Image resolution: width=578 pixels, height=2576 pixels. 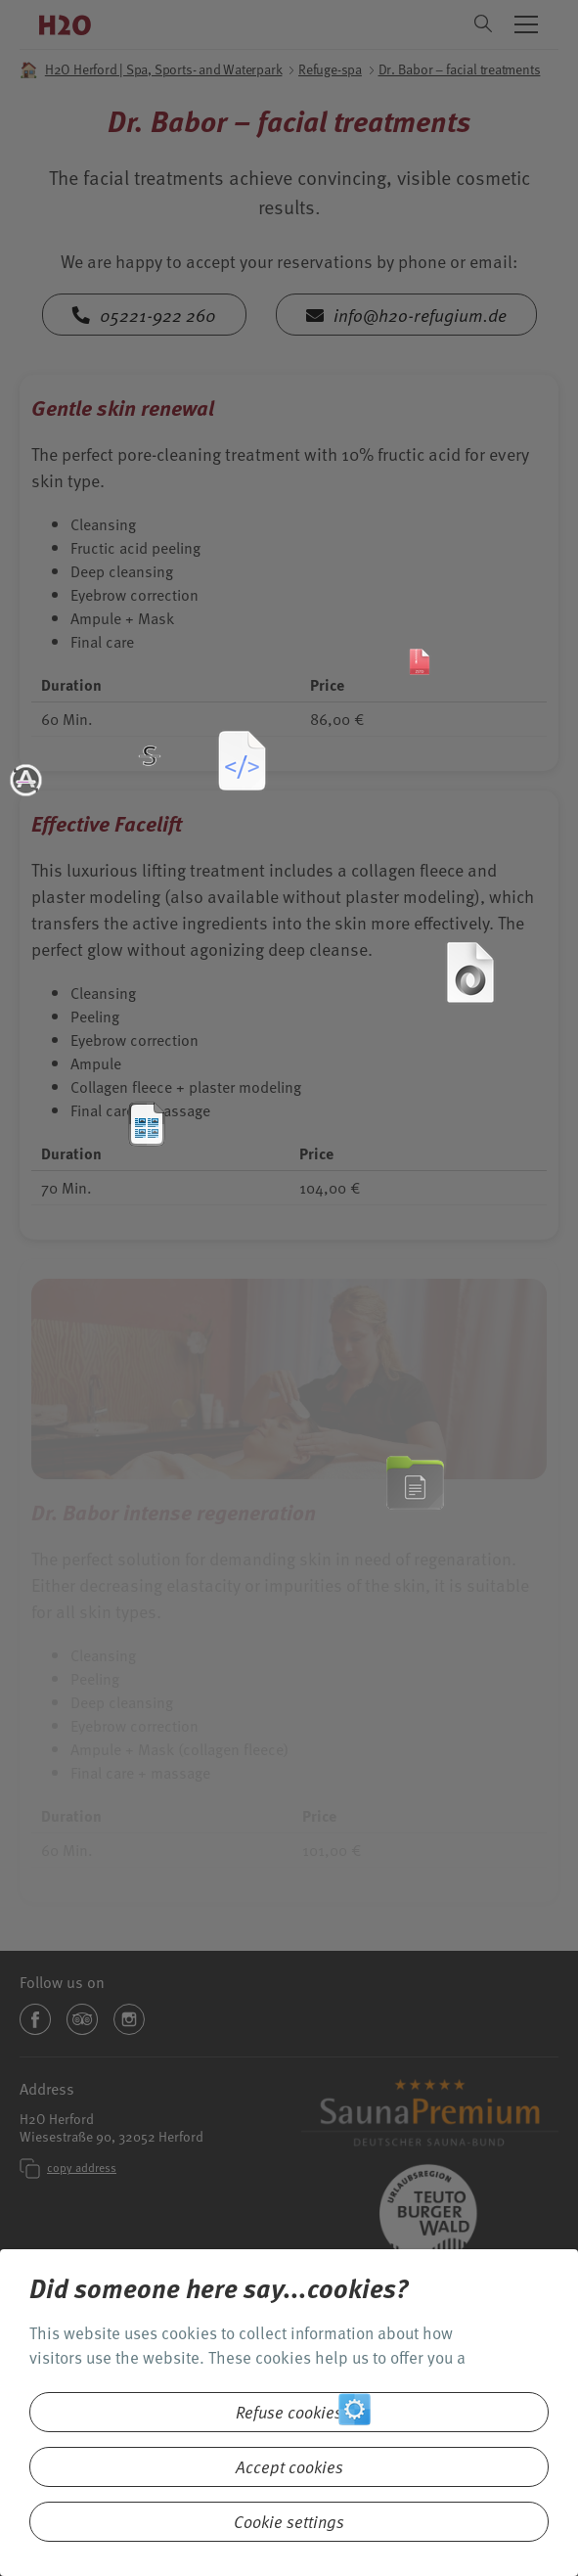 What do you see at coordinates (420, 662) in the screenshot?
I see `a zstd-compressed tar archive file` at bounding box center [420, 662].